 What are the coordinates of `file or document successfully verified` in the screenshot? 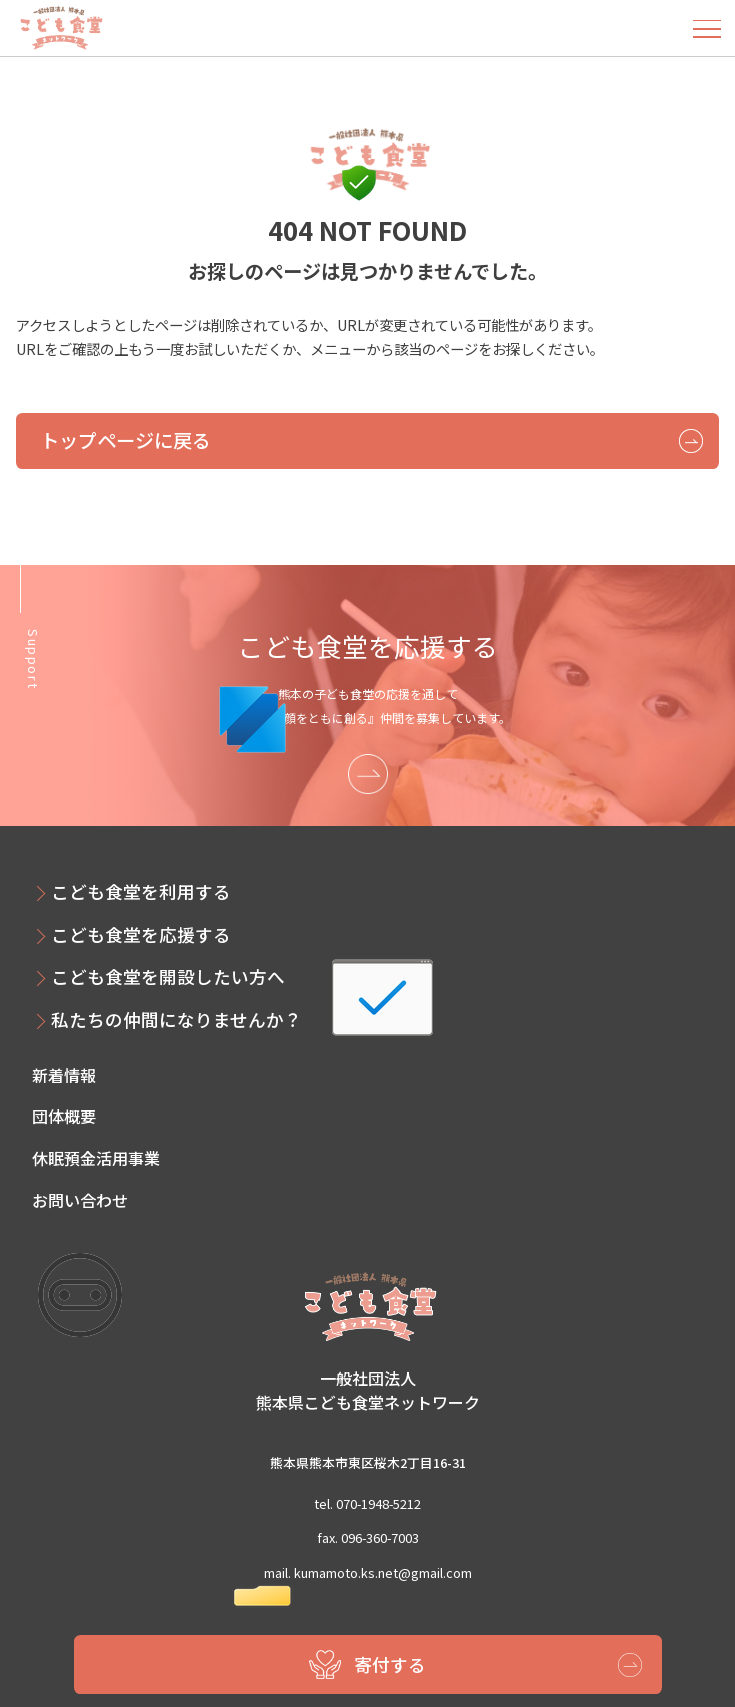 It's located at (382, 997).